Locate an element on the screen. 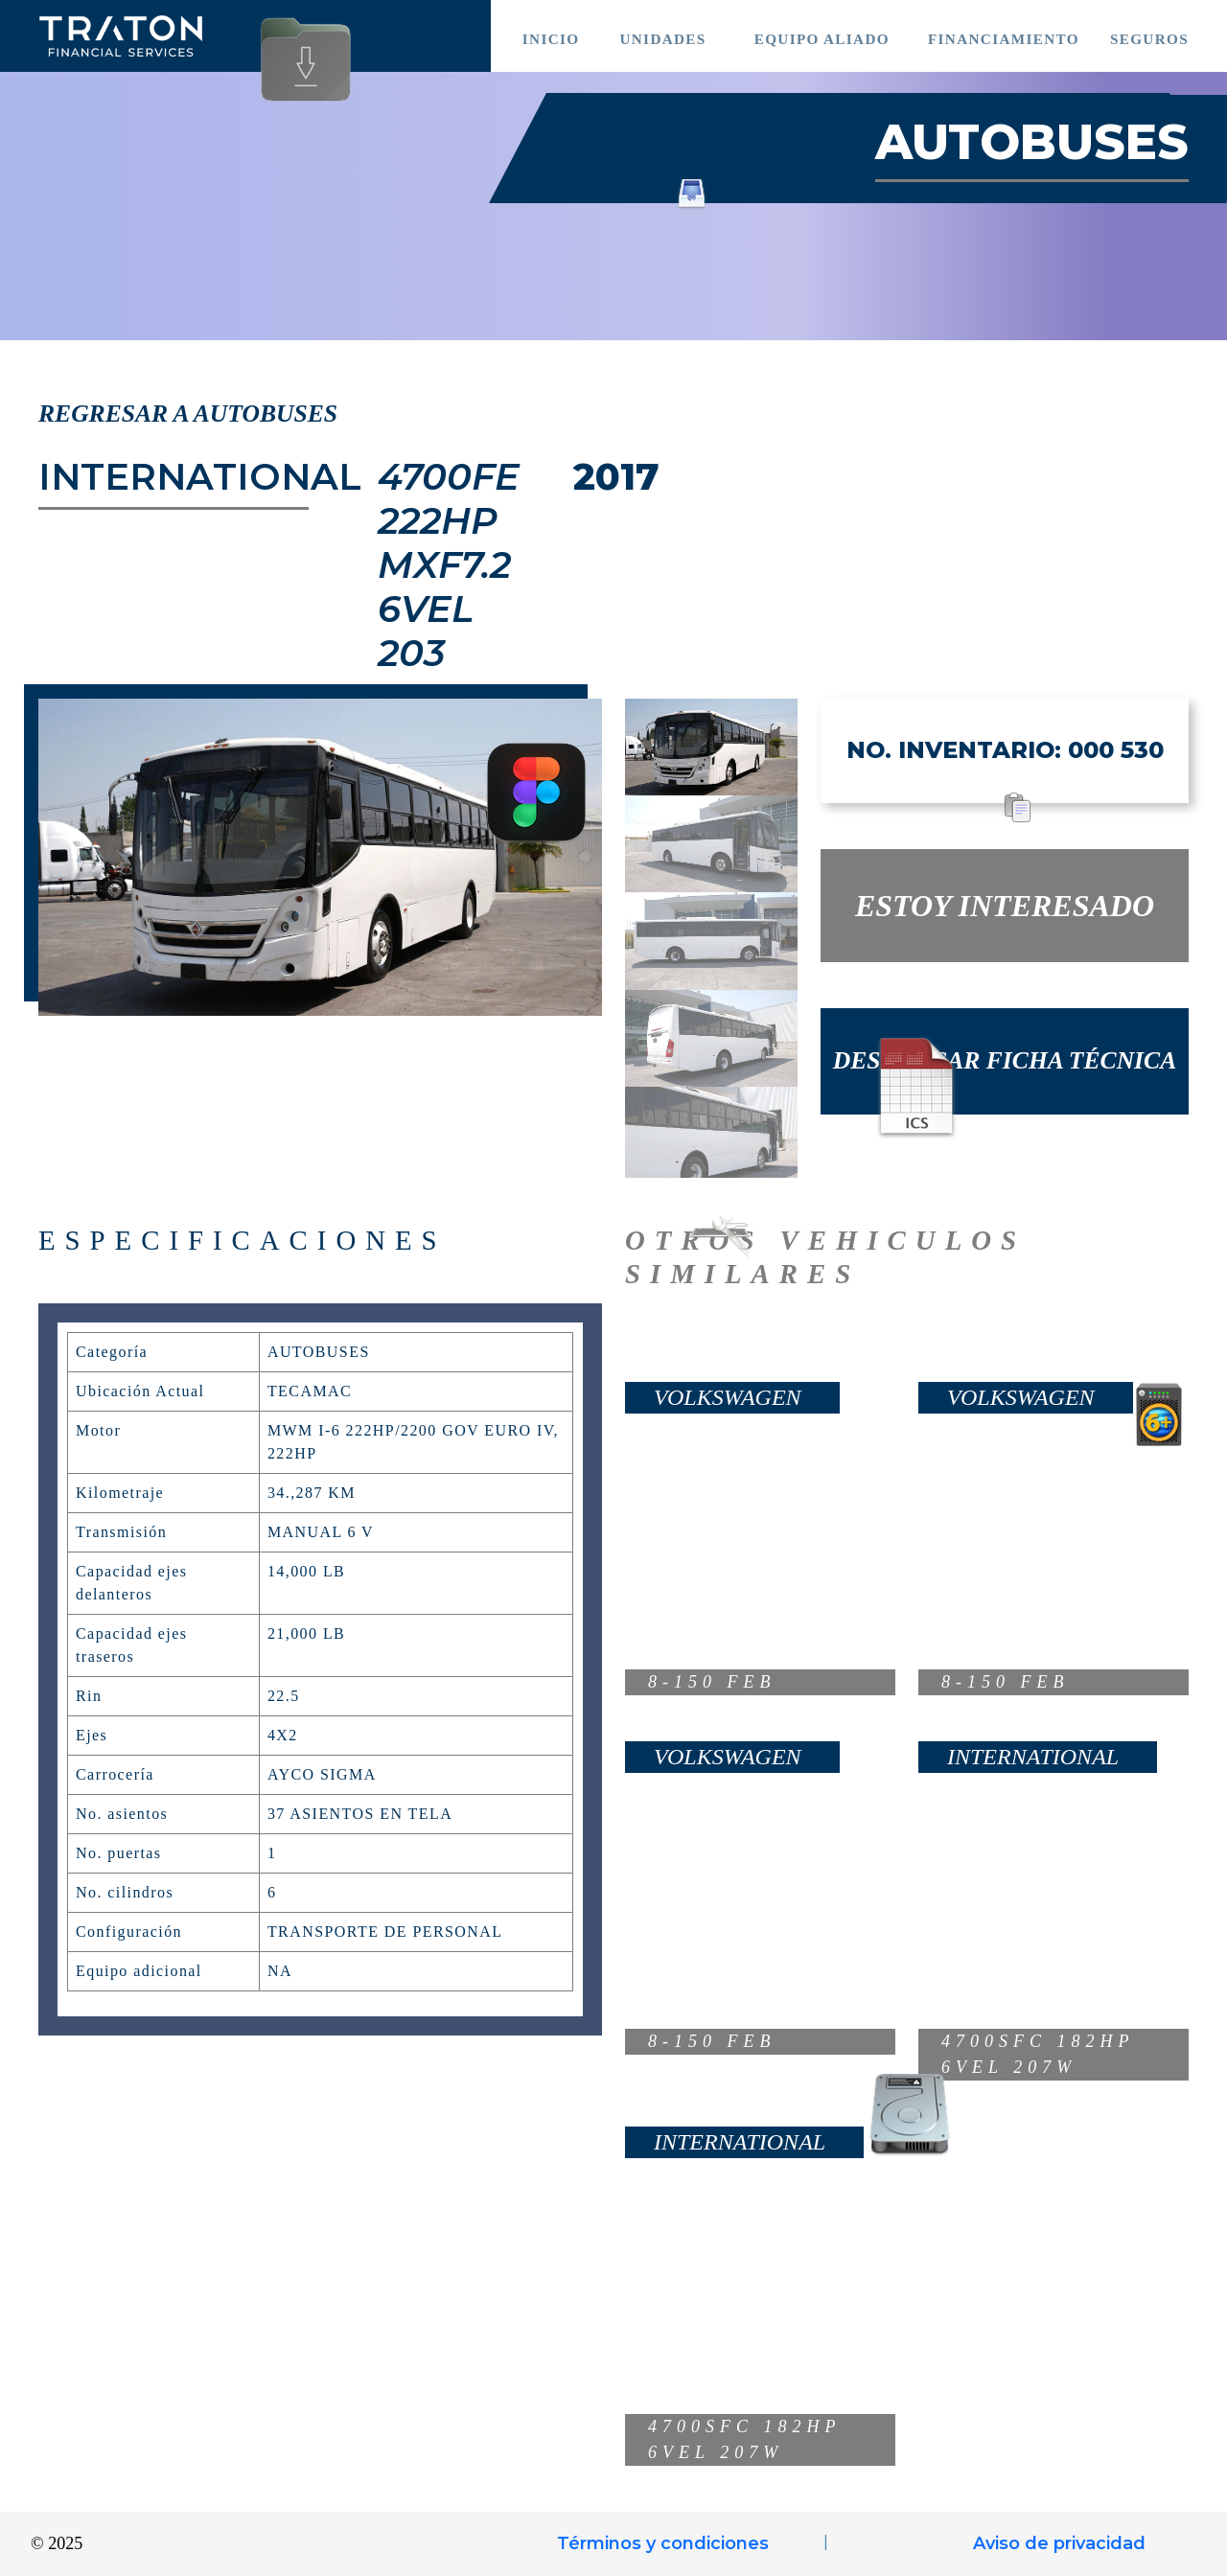 The image size is (1227, 2576). open downloads folder is located at coordinates (306, 59).